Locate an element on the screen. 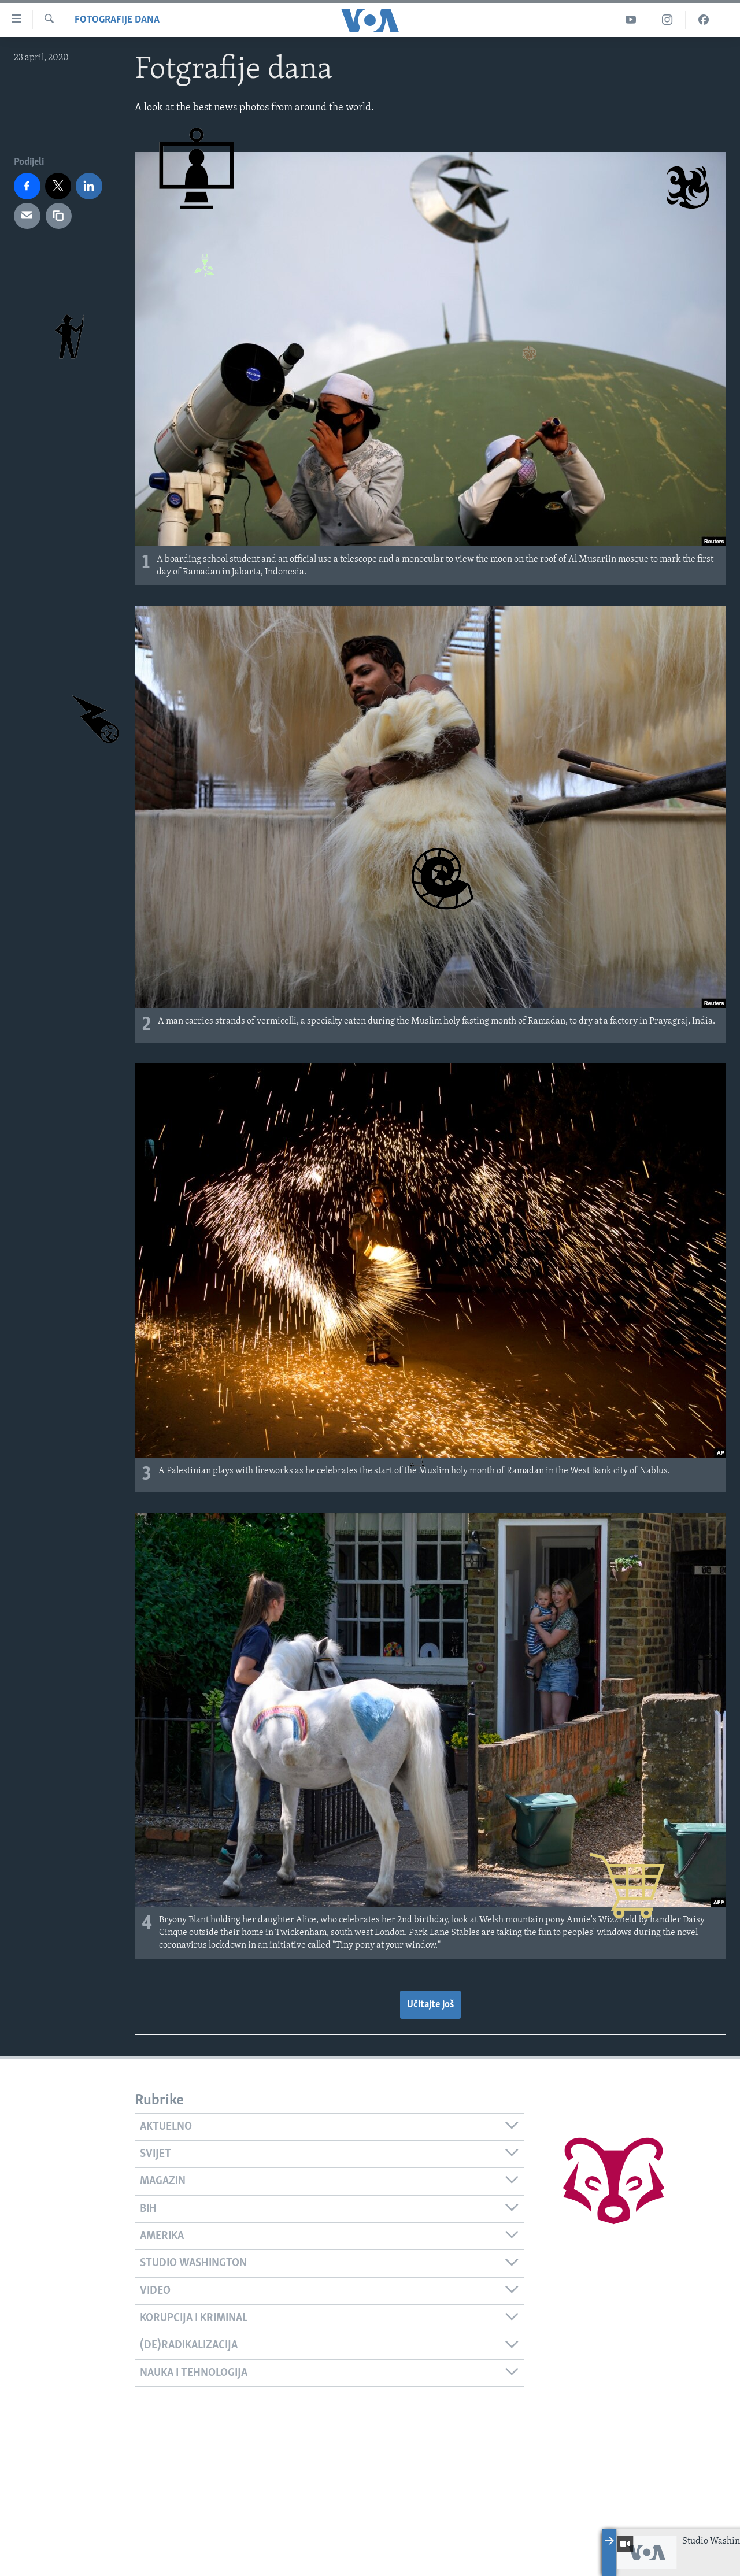 This screenshot has width=740, height=2576. view your shopping cart is located at coordinates (630, 1885).